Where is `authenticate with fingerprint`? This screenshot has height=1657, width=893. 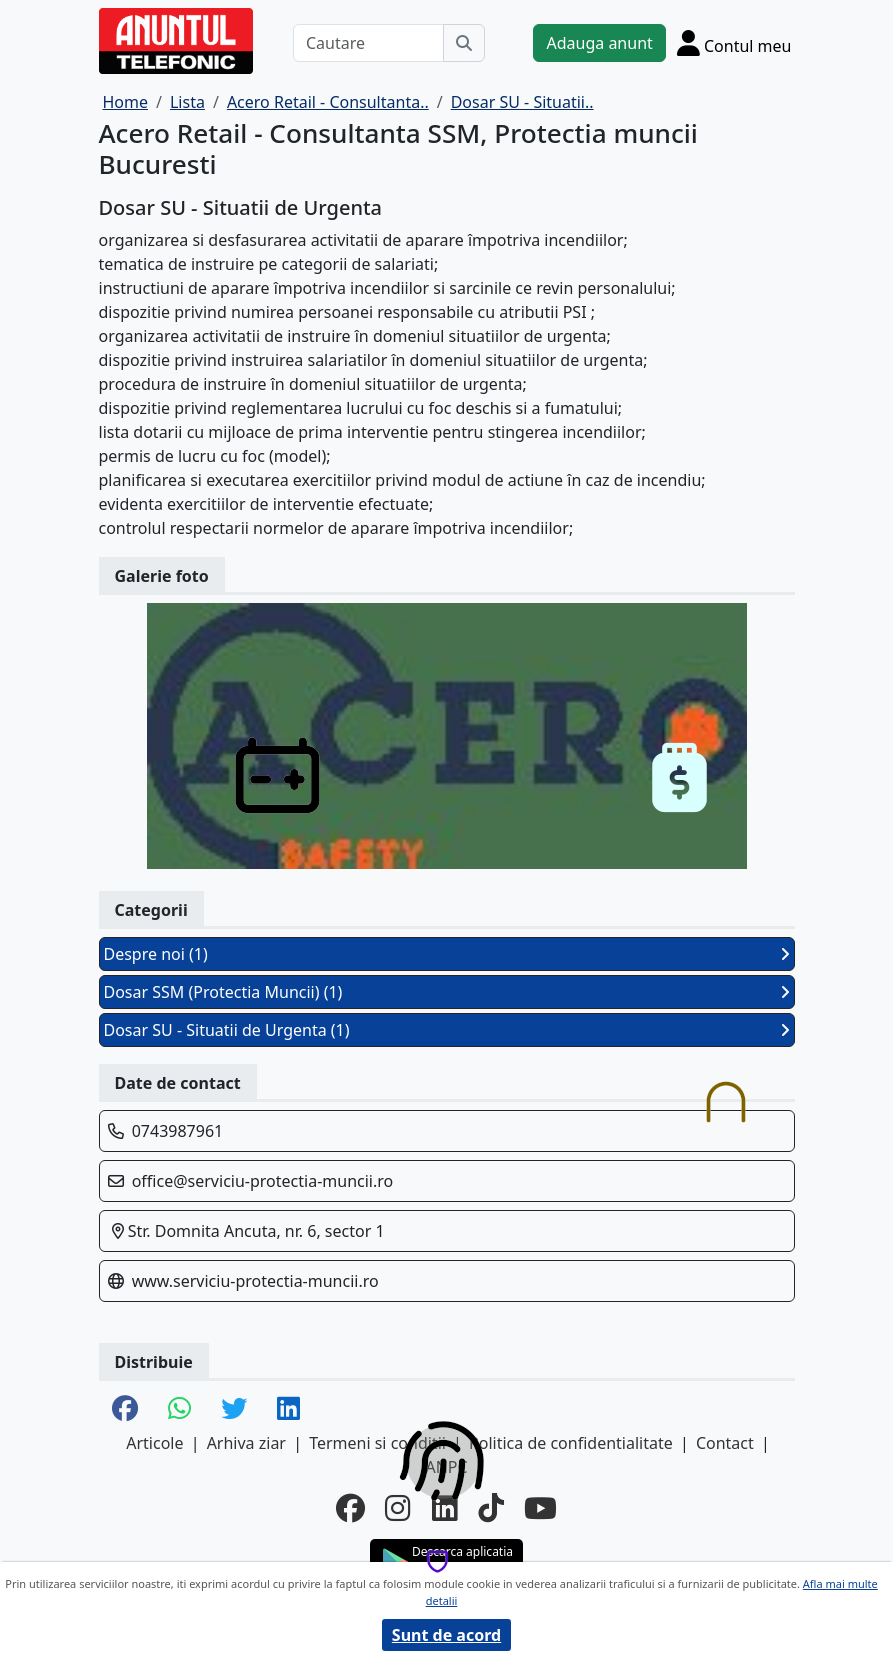 authenticate with fingerprint is located at coordinates (443, 1461).